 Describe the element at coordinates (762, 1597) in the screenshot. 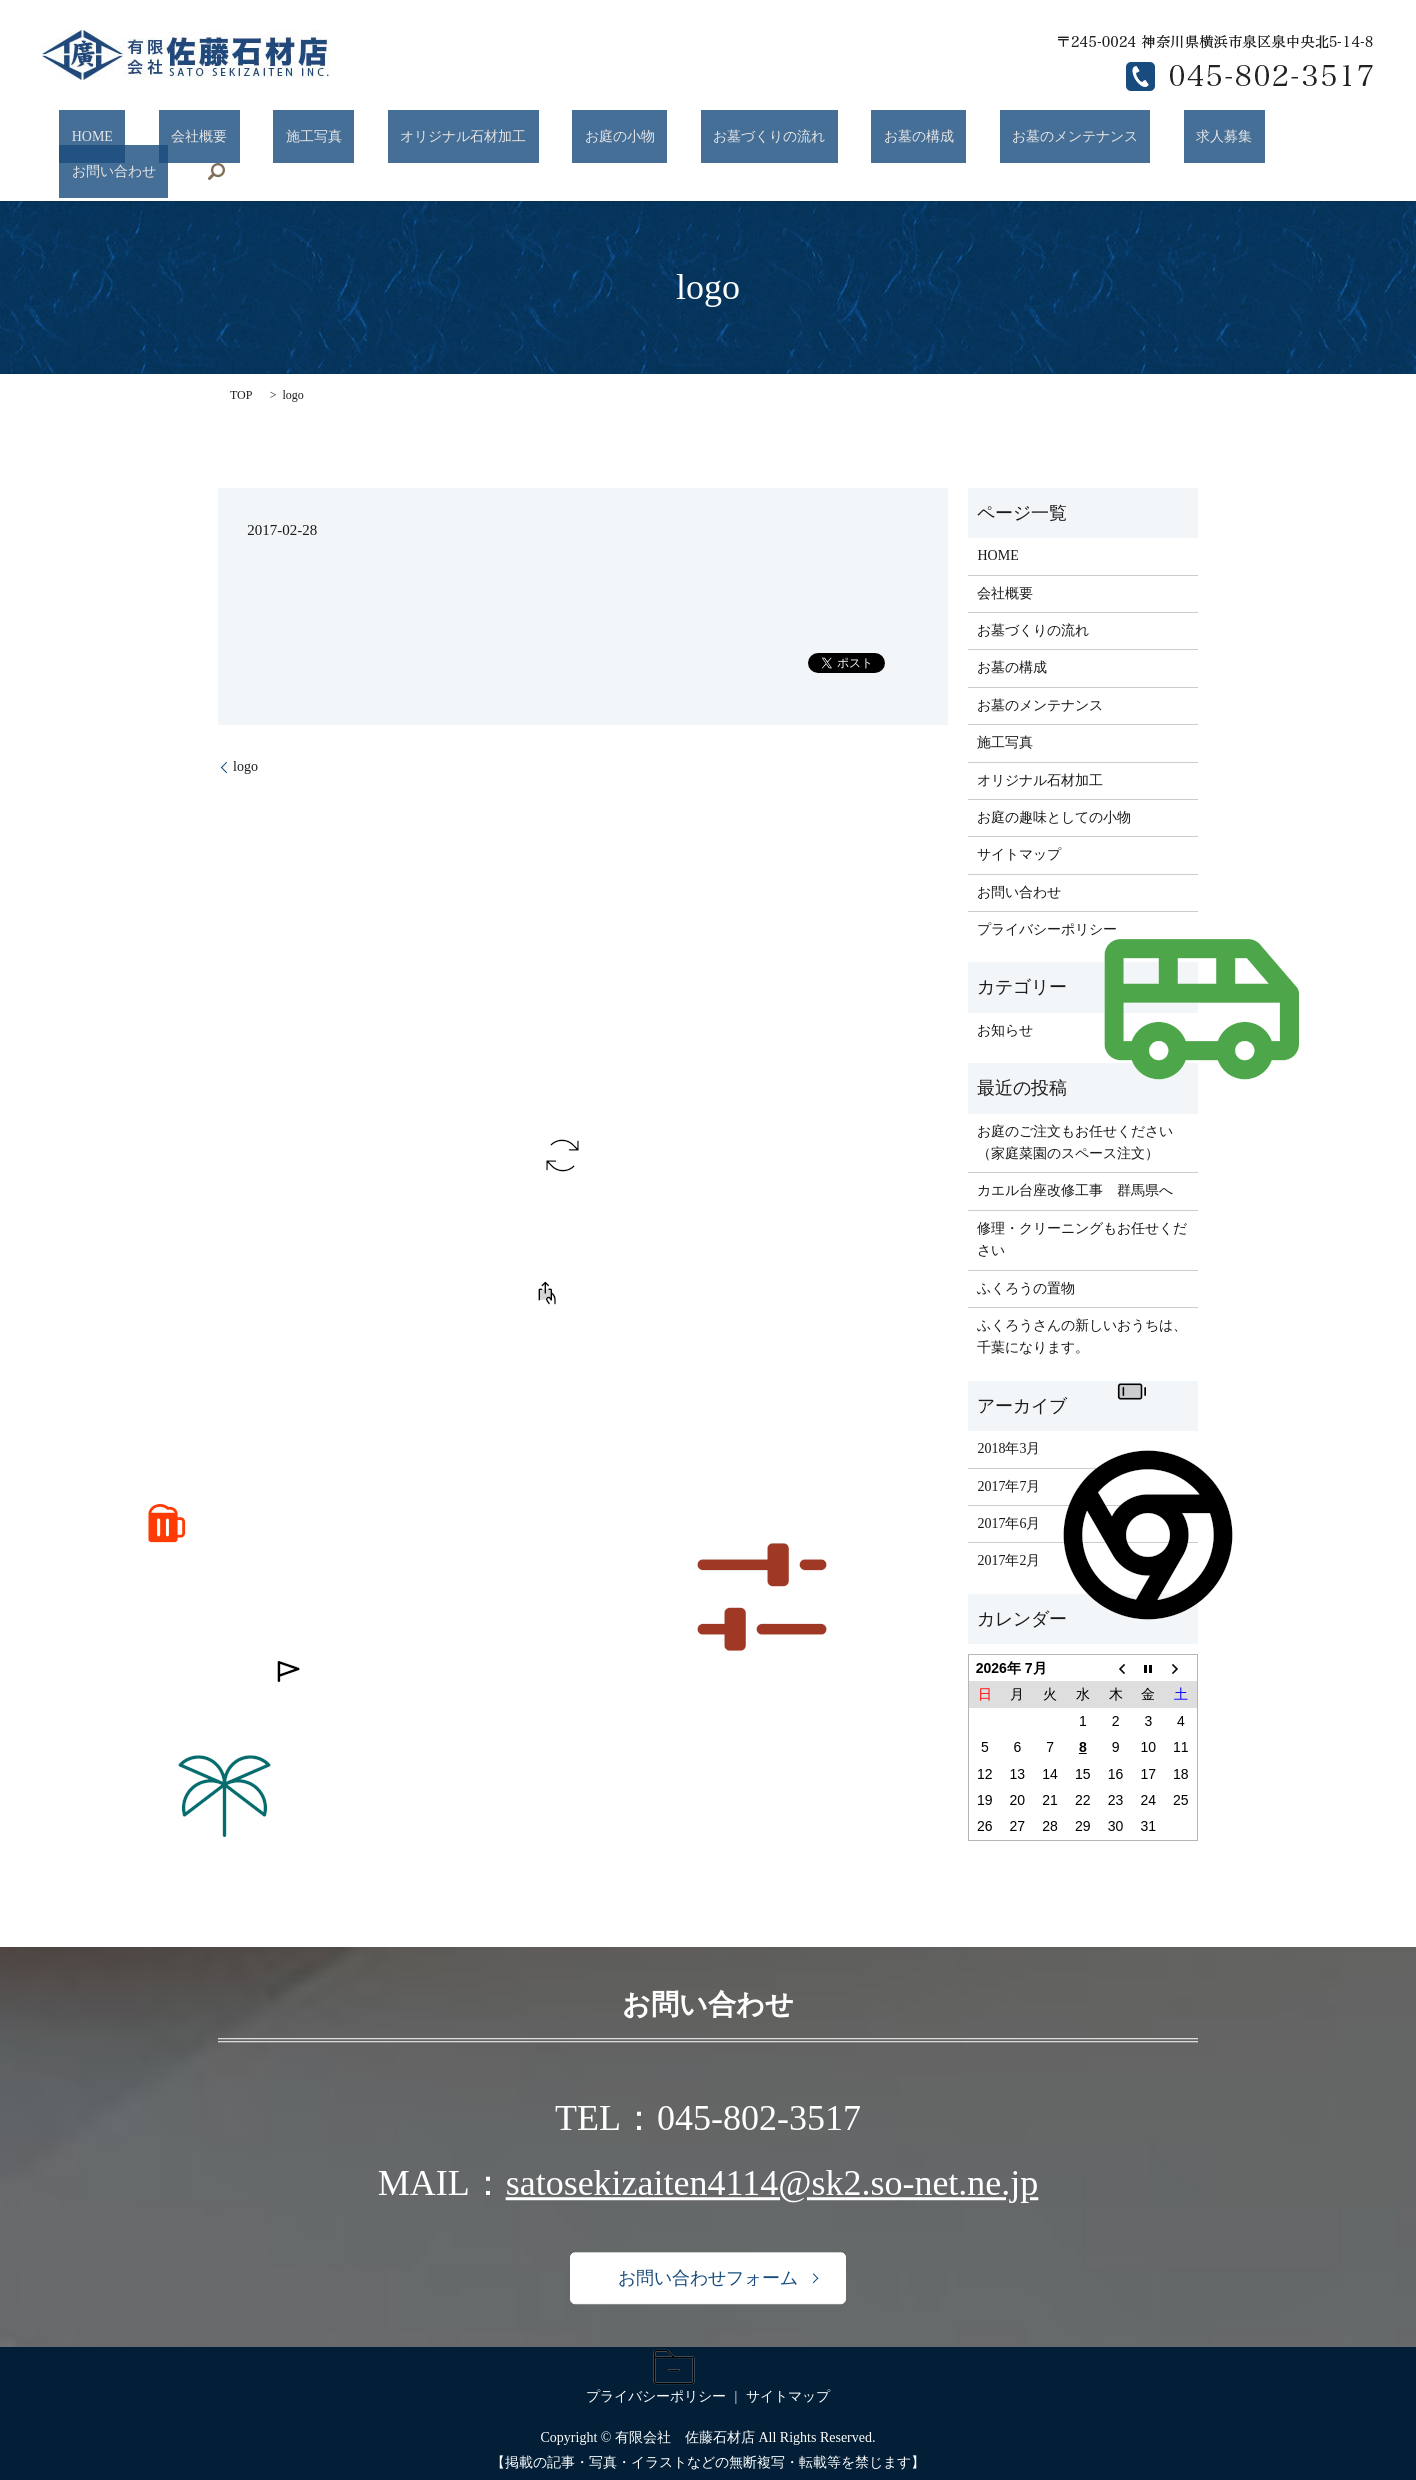

I see `adjust settings or preferences` at that location.